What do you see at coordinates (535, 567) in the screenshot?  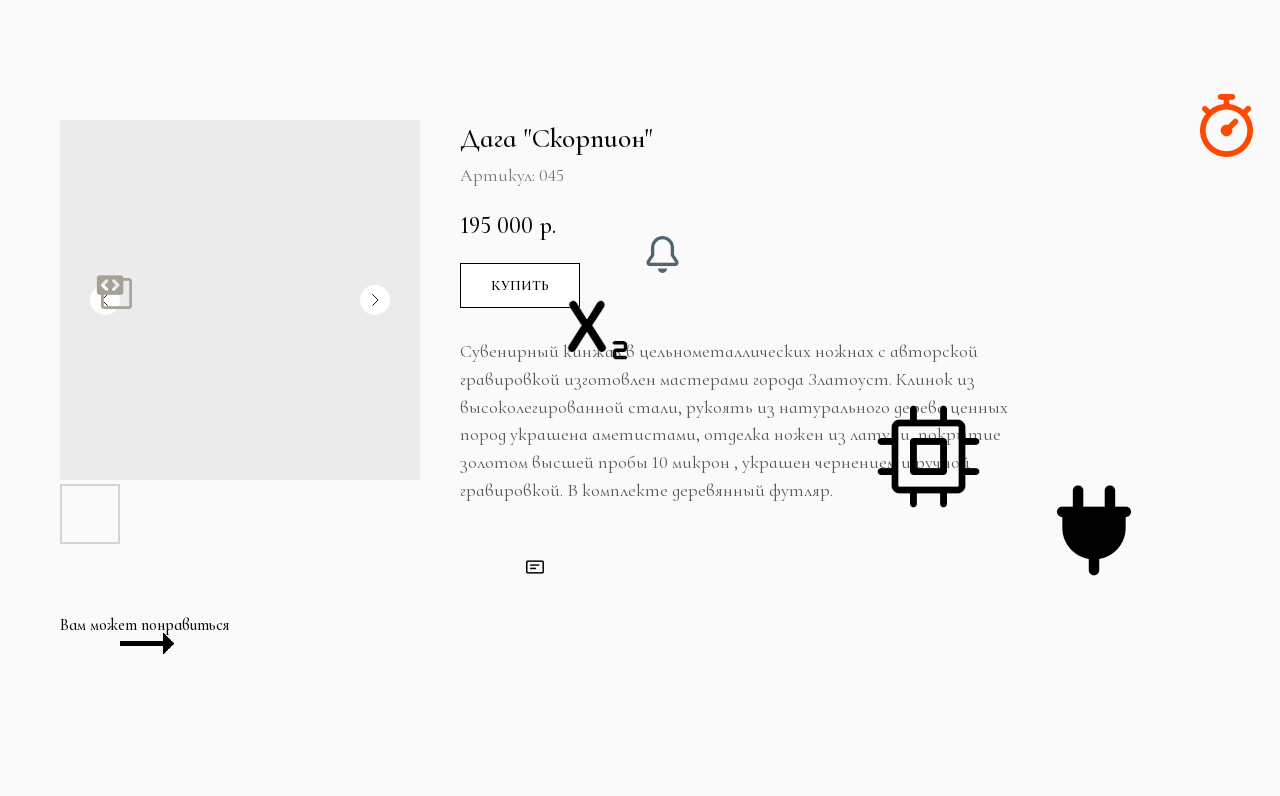 I see `create a new note or document` at bounding box center [535, 567].